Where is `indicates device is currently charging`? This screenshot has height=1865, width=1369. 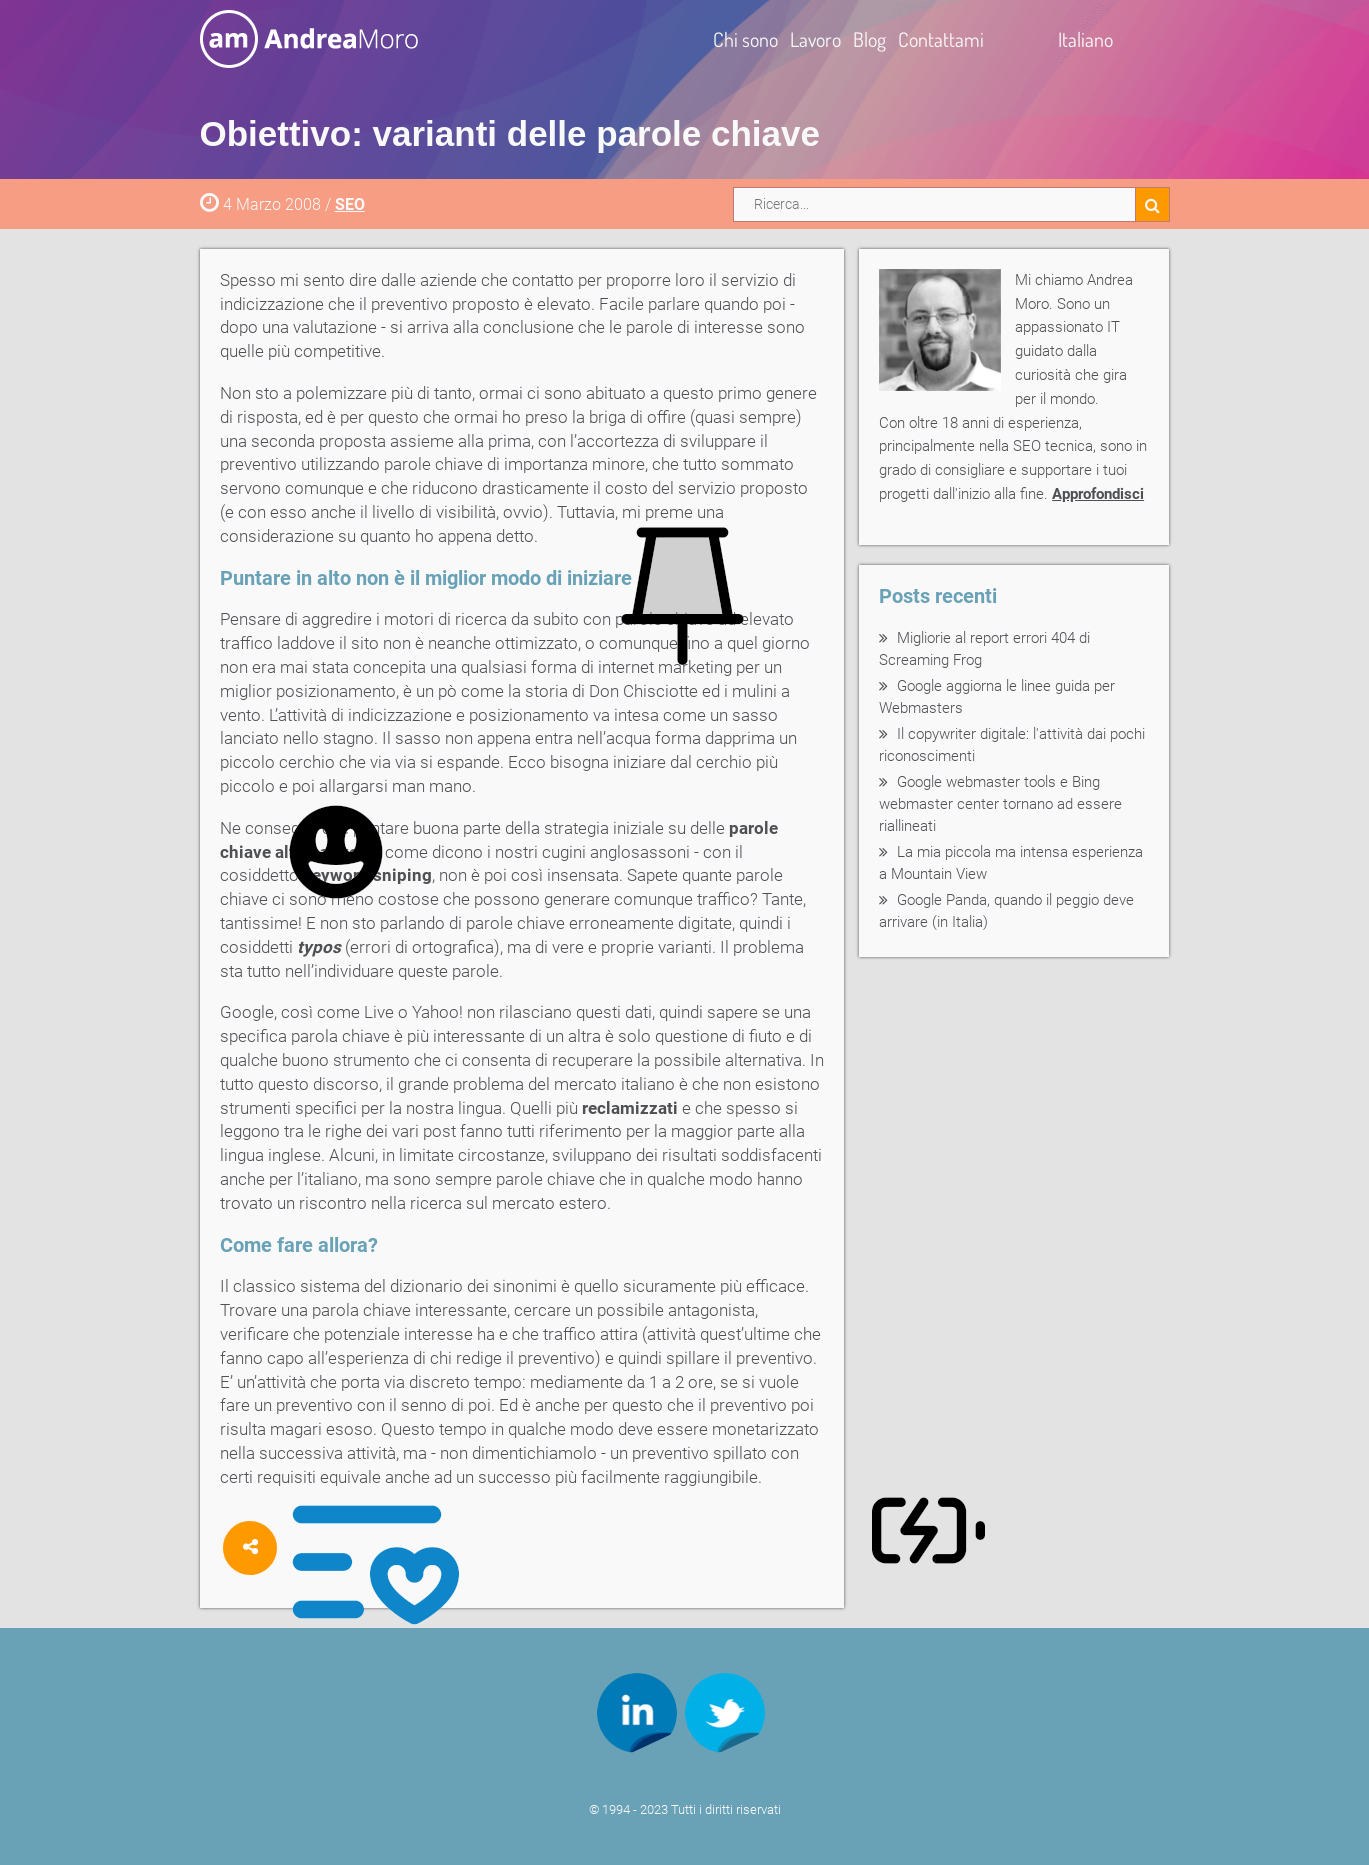 indicates device is currently charging is located at coordinates (928, 1530).